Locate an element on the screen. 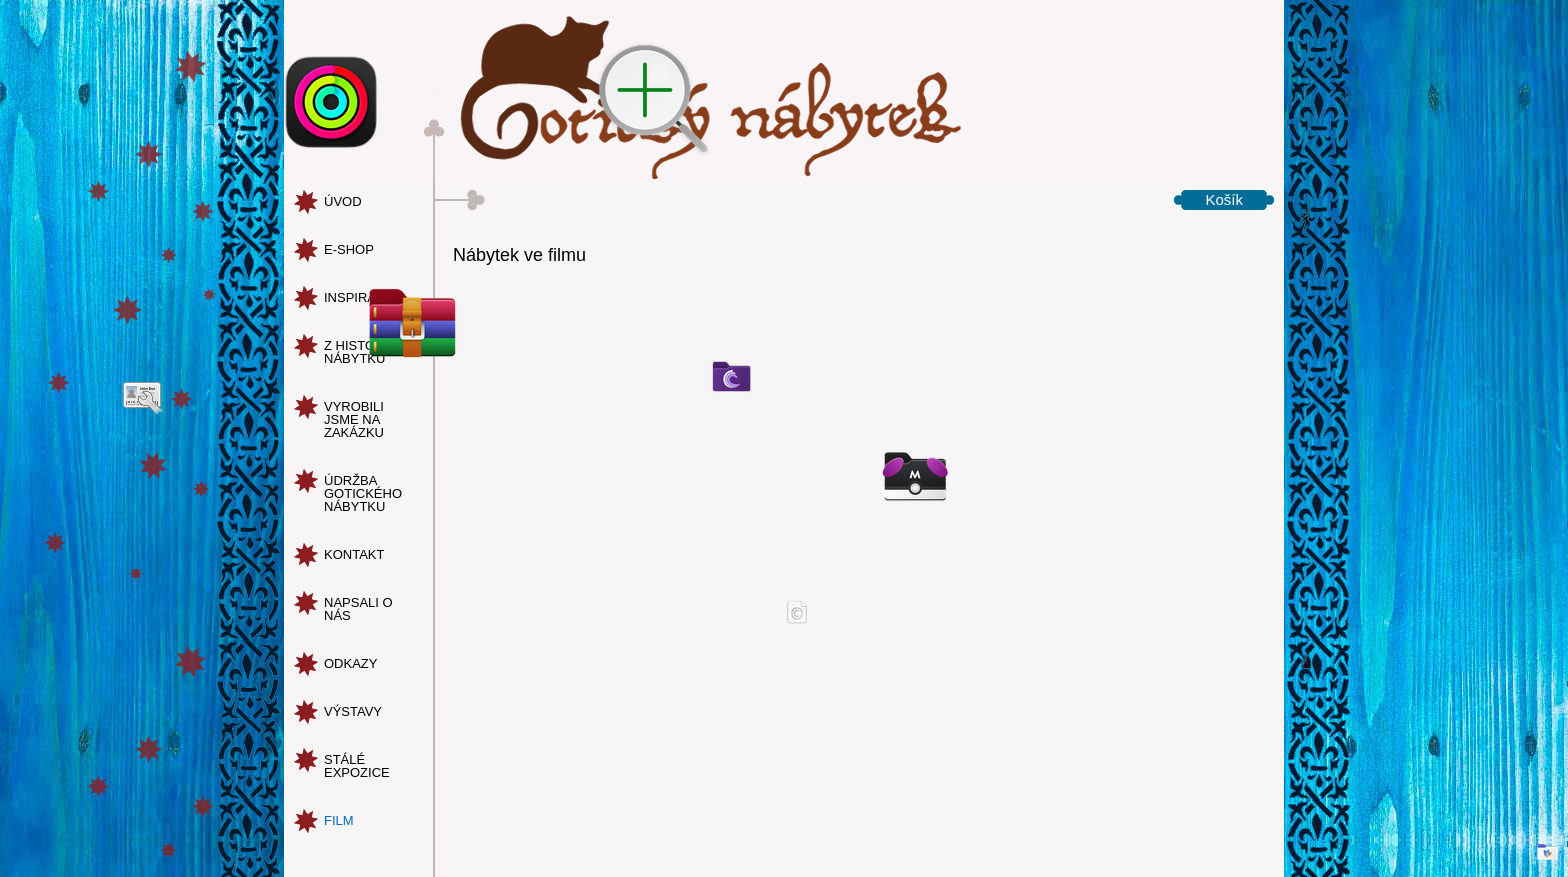 The height and width of the screenshot is (877, 1568). open folder containing bittorrent downloads is located at coordinates (731, 377).